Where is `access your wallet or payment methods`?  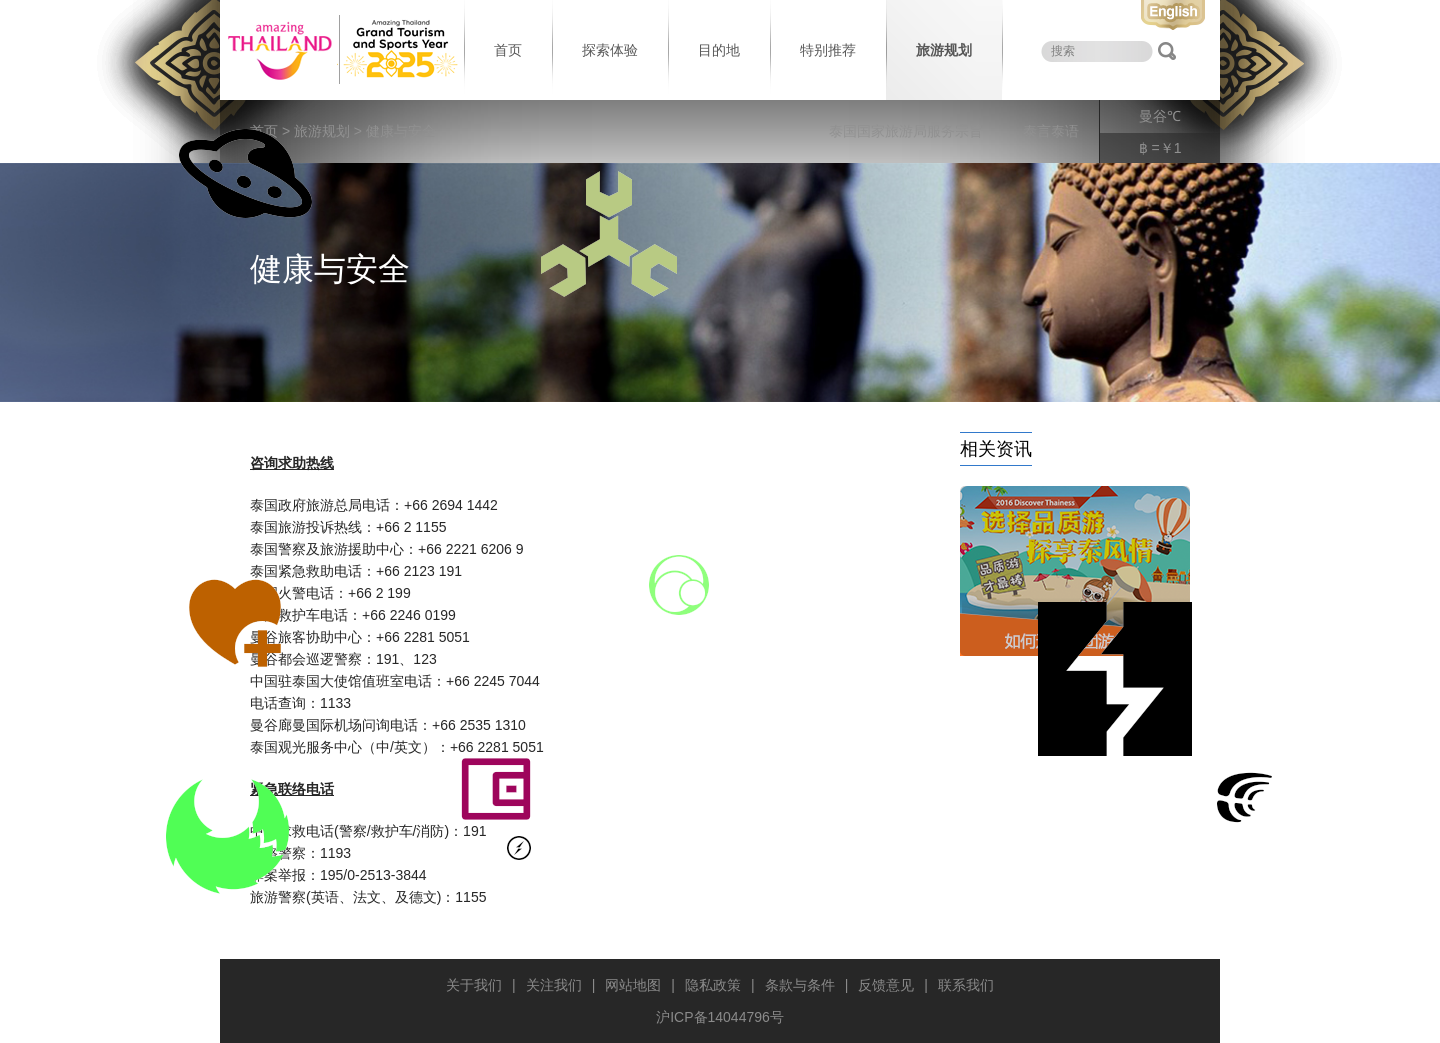 access your wallet or payment methods is located at coordinates (496, 789).